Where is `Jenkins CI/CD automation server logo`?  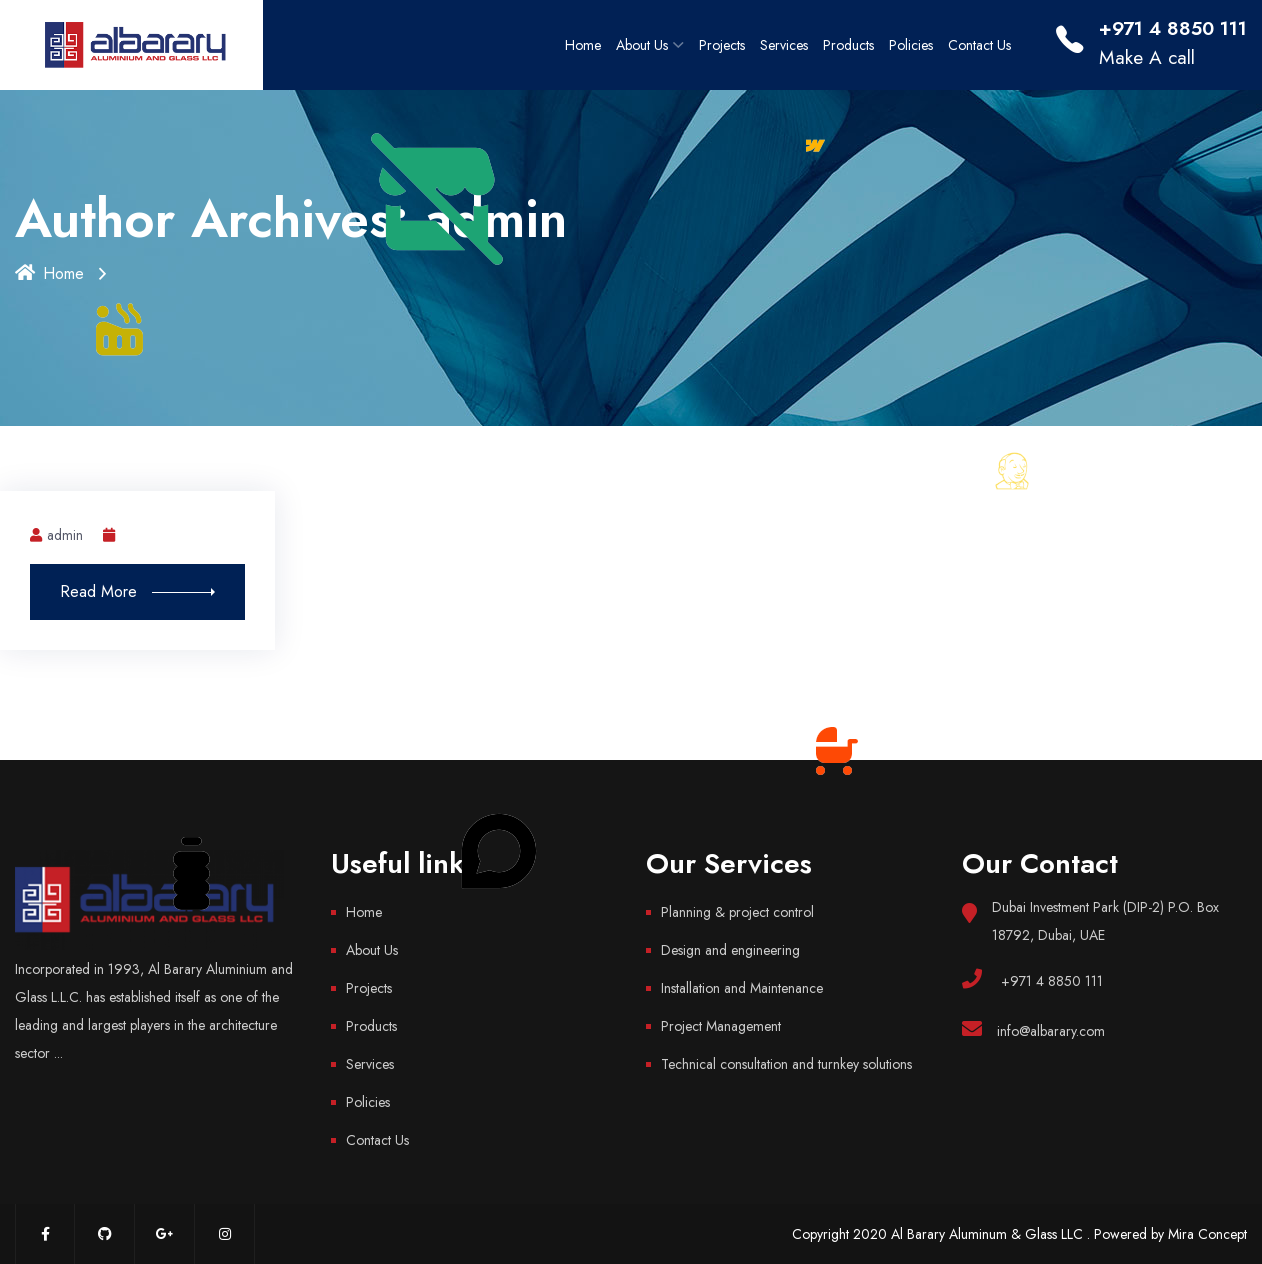
Jenkins CI/CD automation server logo is located at coordinates (1012, 471).